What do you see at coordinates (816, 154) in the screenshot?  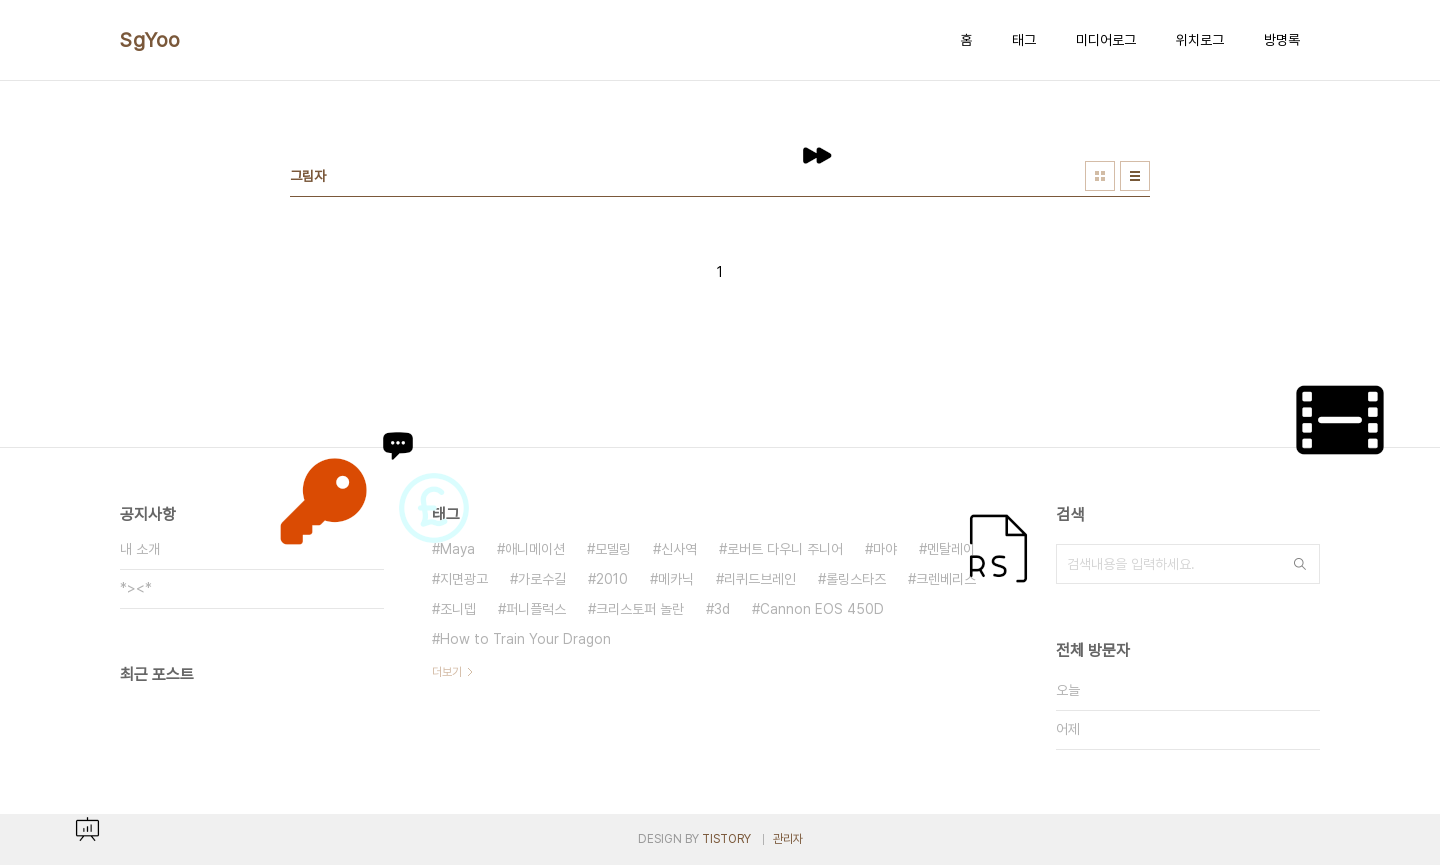 I see `skip to the next track` at bounding box center [816, 154].